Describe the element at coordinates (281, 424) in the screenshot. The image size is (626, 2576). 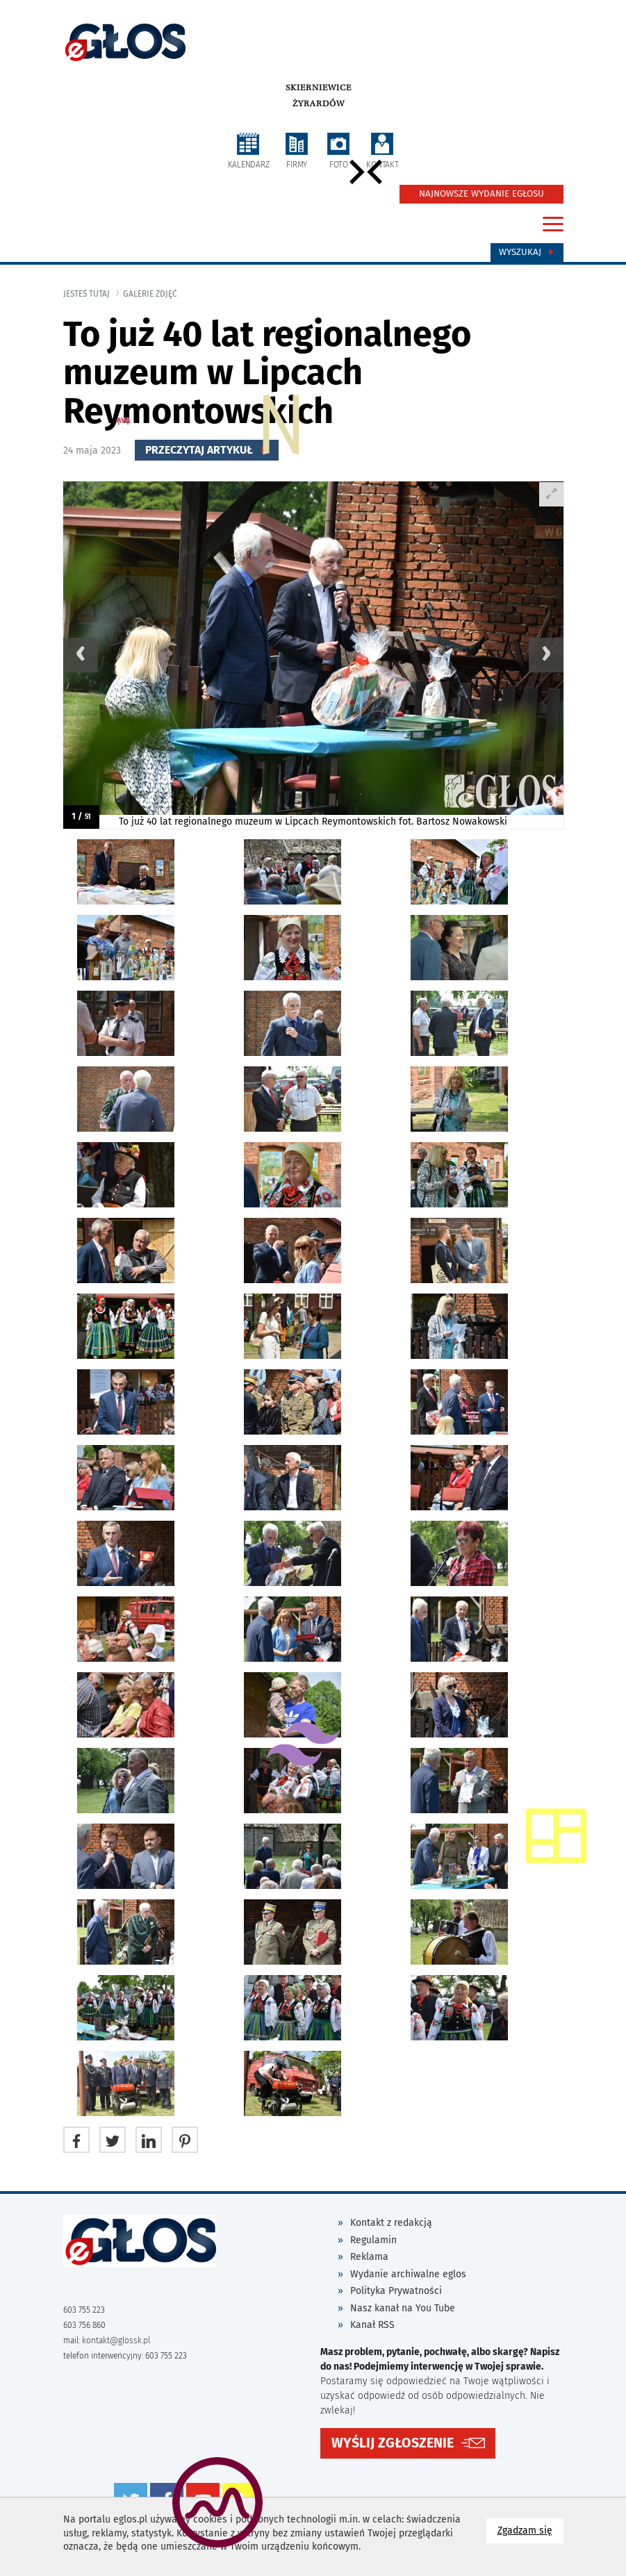
I see `open Netflix app` at that location.